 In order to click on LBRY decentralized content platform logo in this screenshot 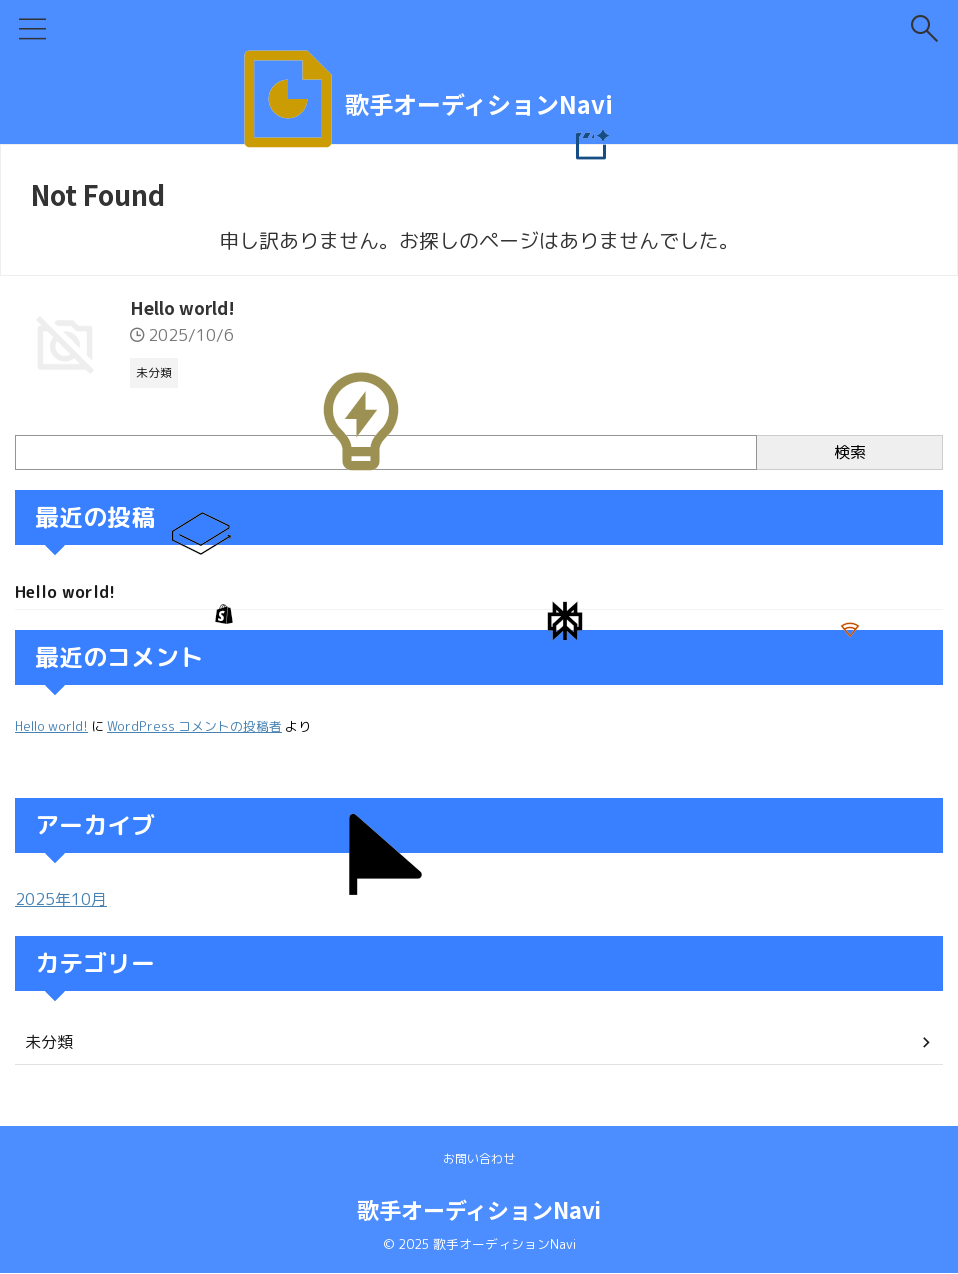, I will do `click(201, 533)`.